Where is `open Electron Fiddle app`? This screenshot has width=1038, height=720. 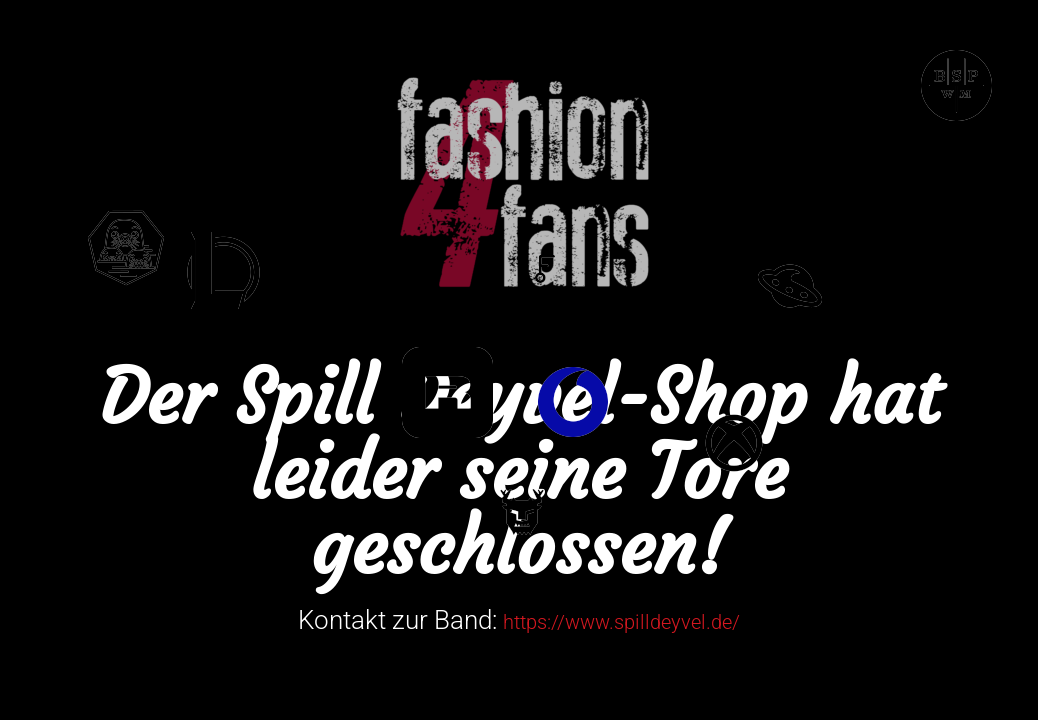
open Electron Fiddle app is located at coordinates (545, 269).